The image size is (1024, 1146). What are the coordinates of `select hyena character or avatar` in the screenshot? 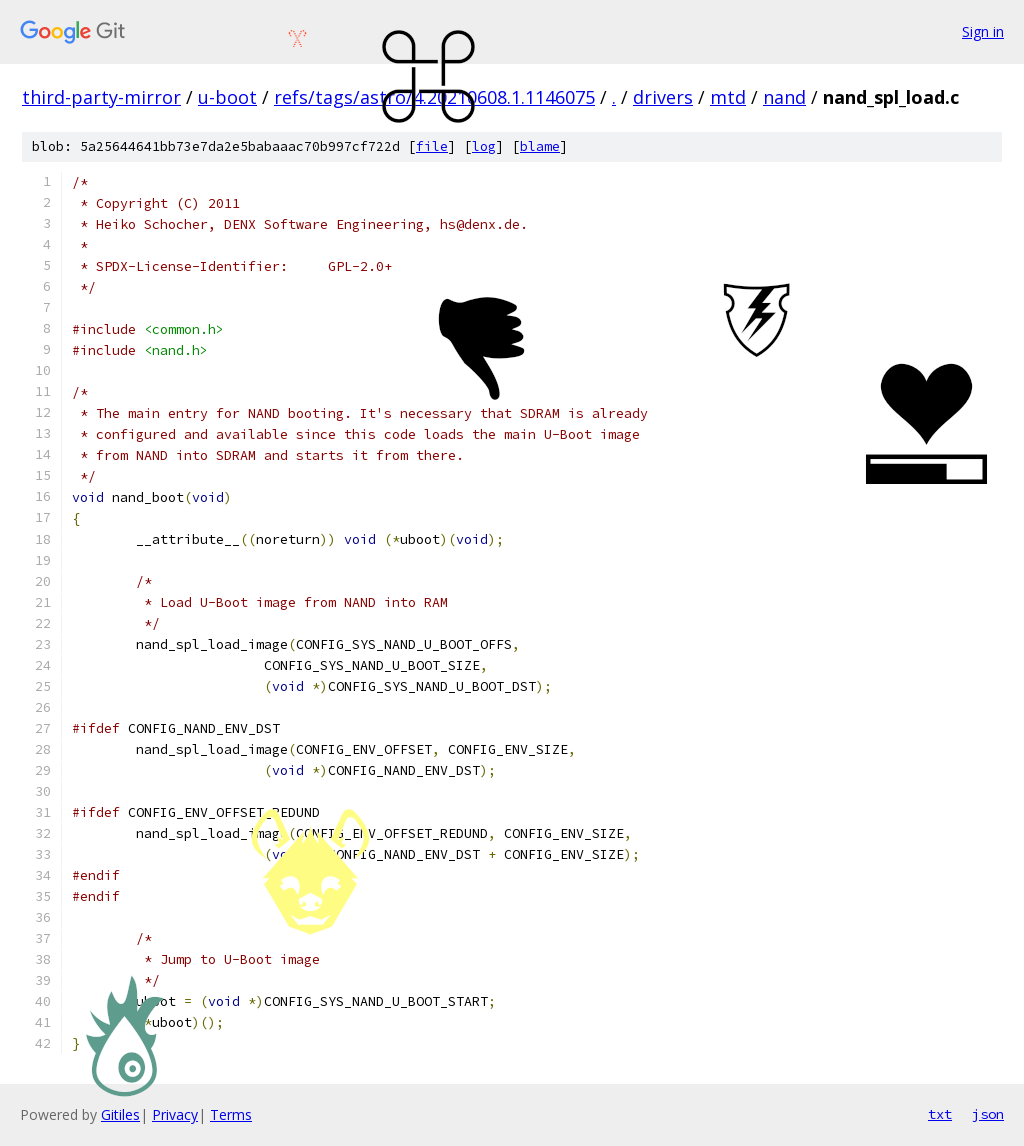 It's located at (310, 872).